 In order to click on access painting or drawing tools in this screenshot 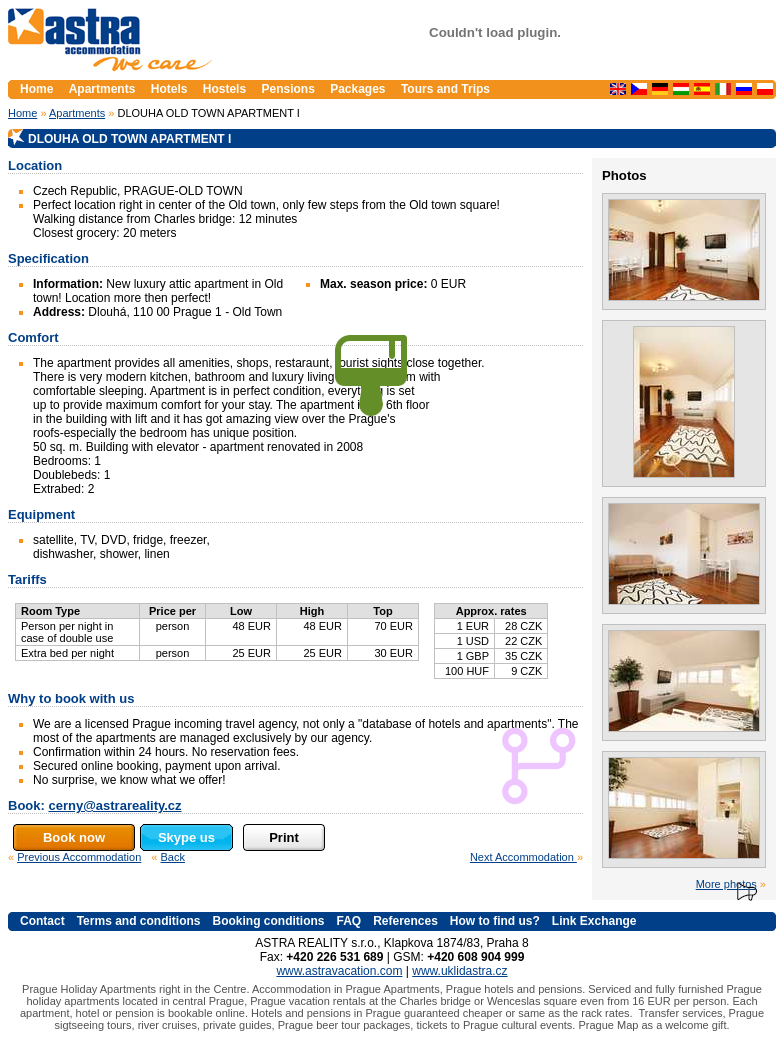, I will do `click(371, 374)`.